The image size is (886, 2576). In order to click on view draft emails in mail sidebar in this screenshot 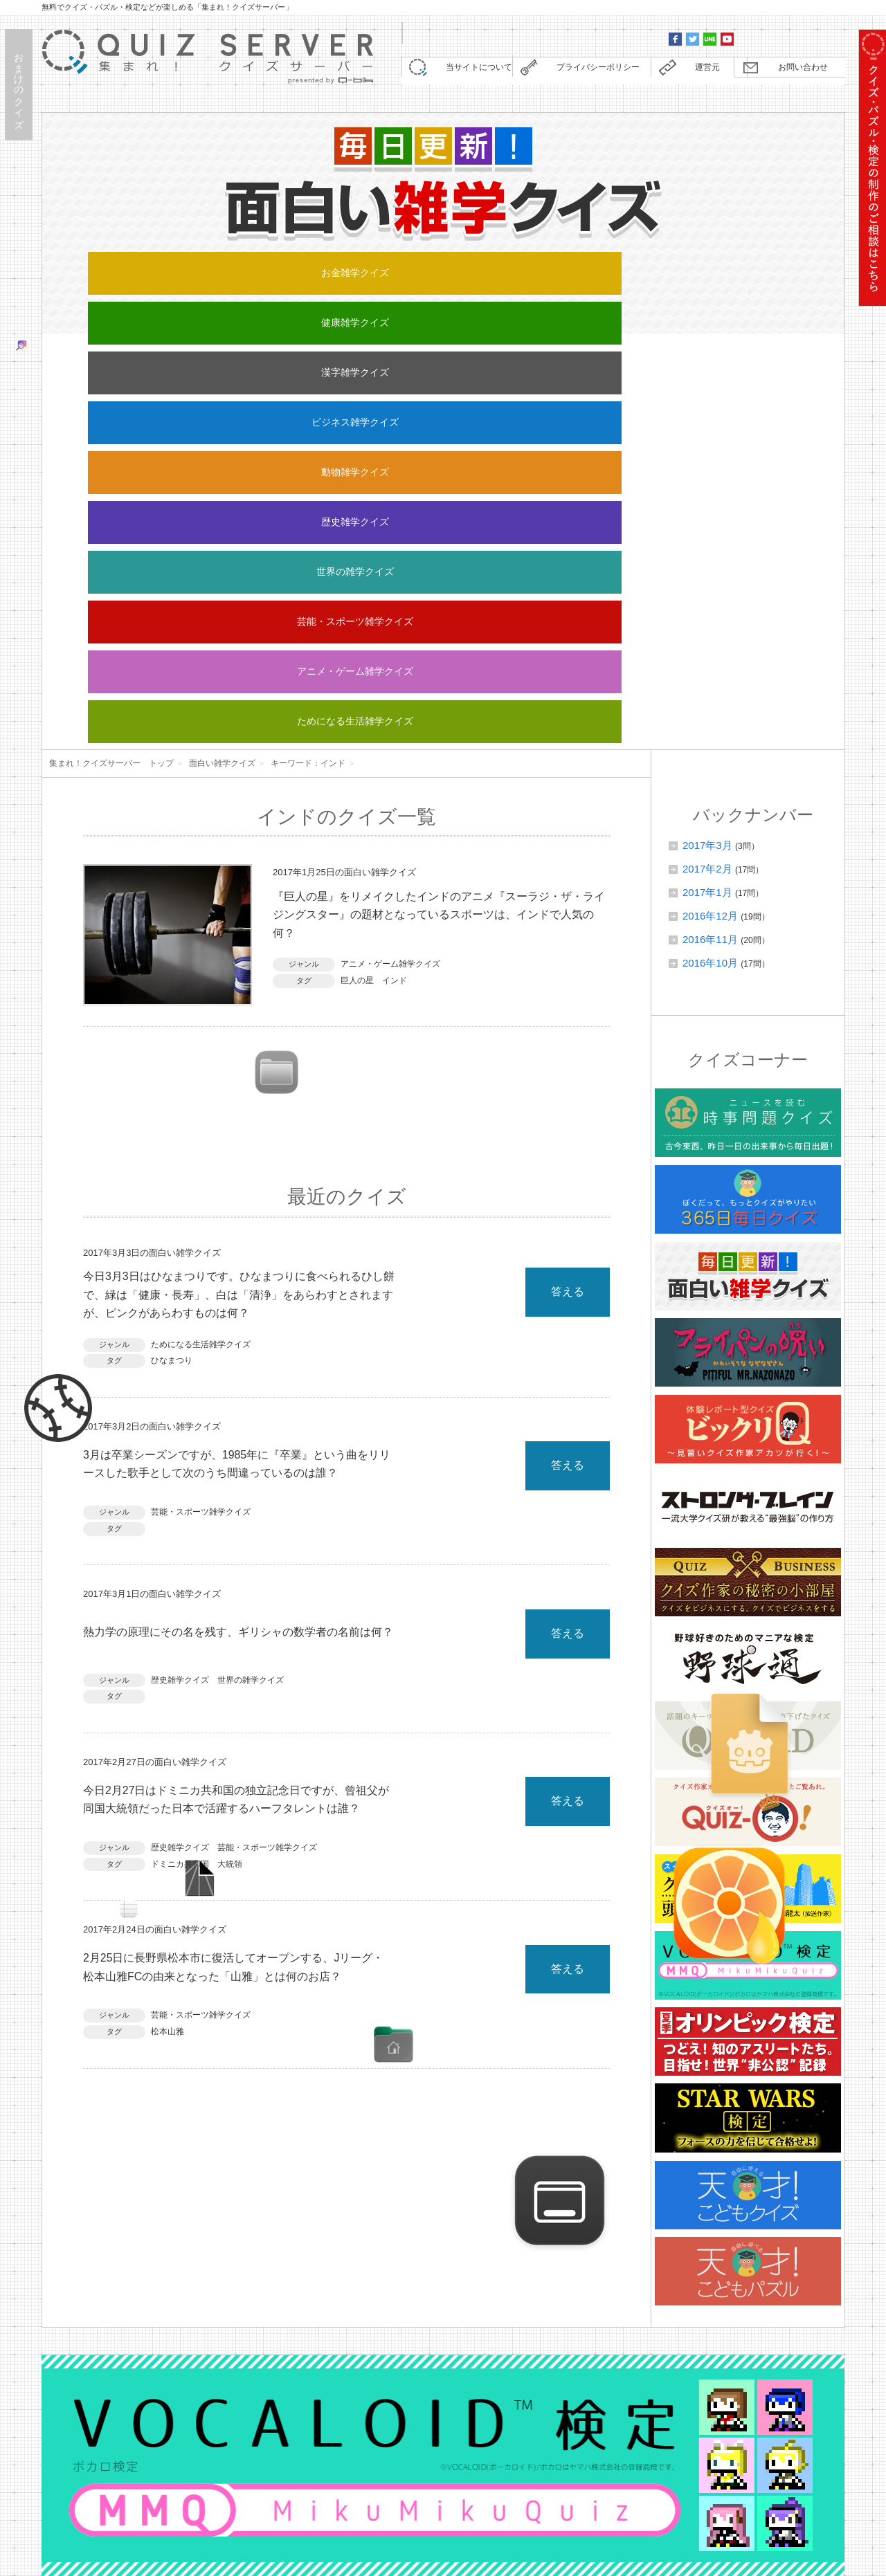, I will do `click(199, 1878)`.